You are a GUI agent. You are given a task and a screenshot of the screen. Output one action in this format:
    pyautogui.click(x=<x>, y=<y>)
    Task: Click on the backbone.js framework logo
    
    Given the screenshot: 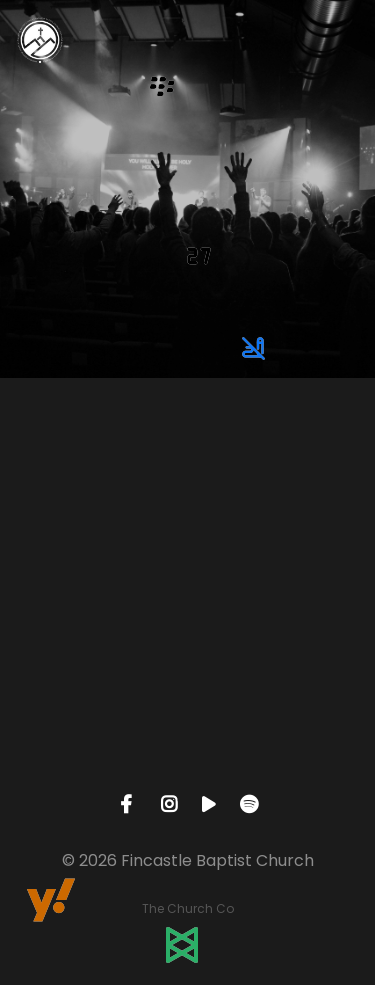 What is the action you would take?
    pyautogui.click(x=182, y=945)
    